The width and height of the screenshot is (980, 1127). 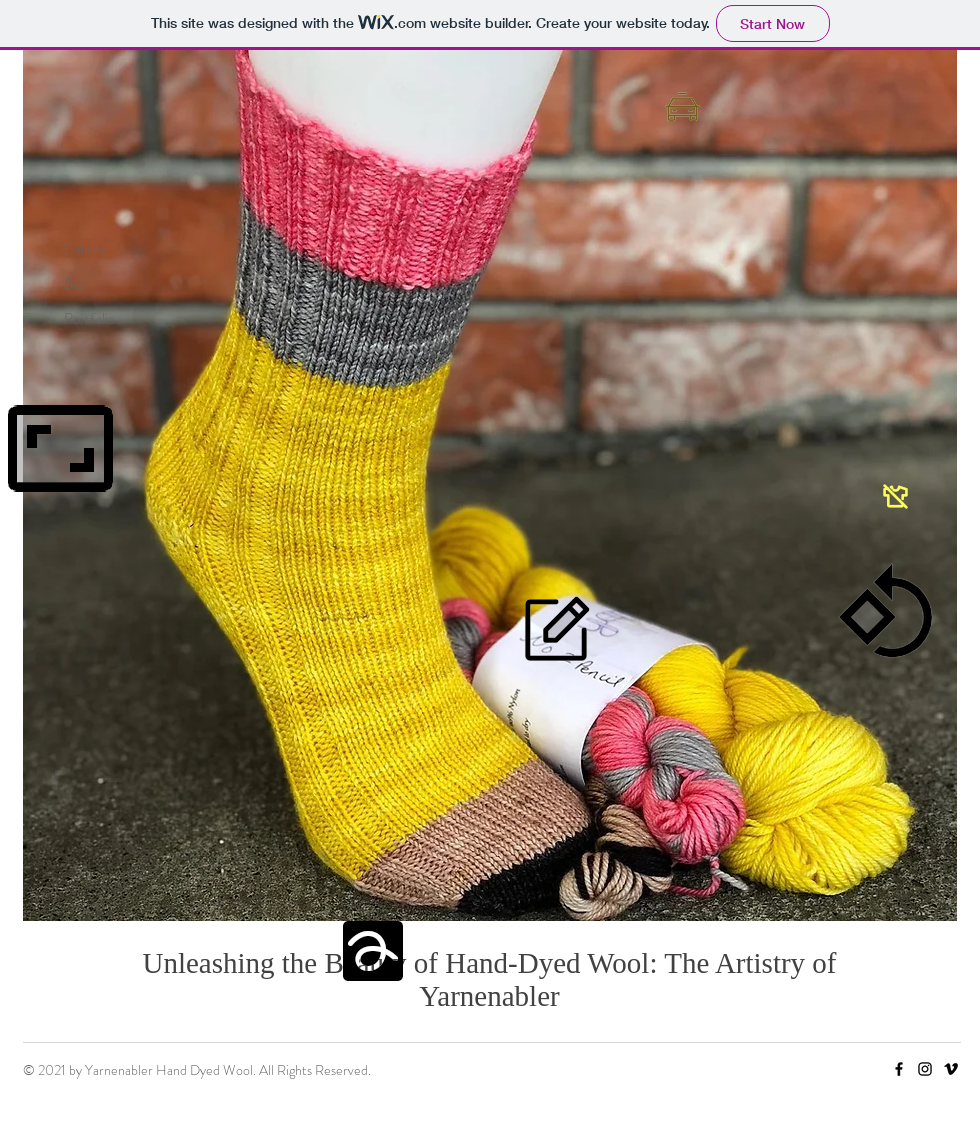 I want to click on adjust aspect ratio settings, so click(x=60, y=448).